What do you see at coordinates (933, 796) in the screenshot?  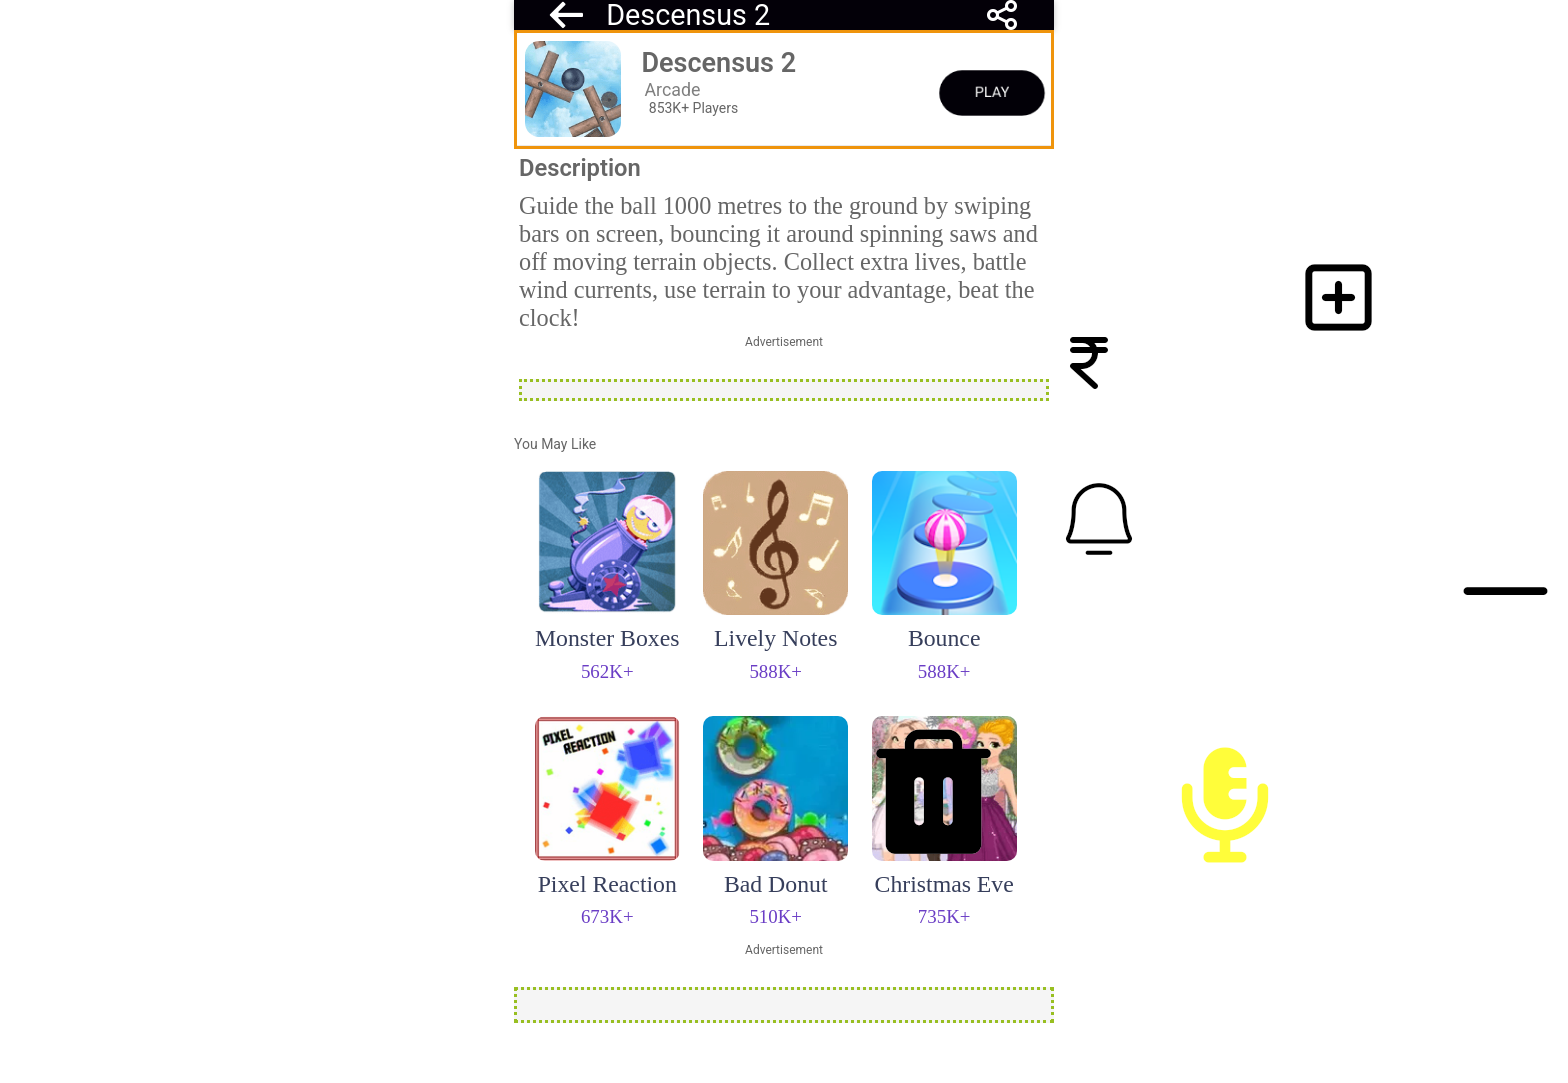 I see `delete this item` at bounding box center [933, 796].